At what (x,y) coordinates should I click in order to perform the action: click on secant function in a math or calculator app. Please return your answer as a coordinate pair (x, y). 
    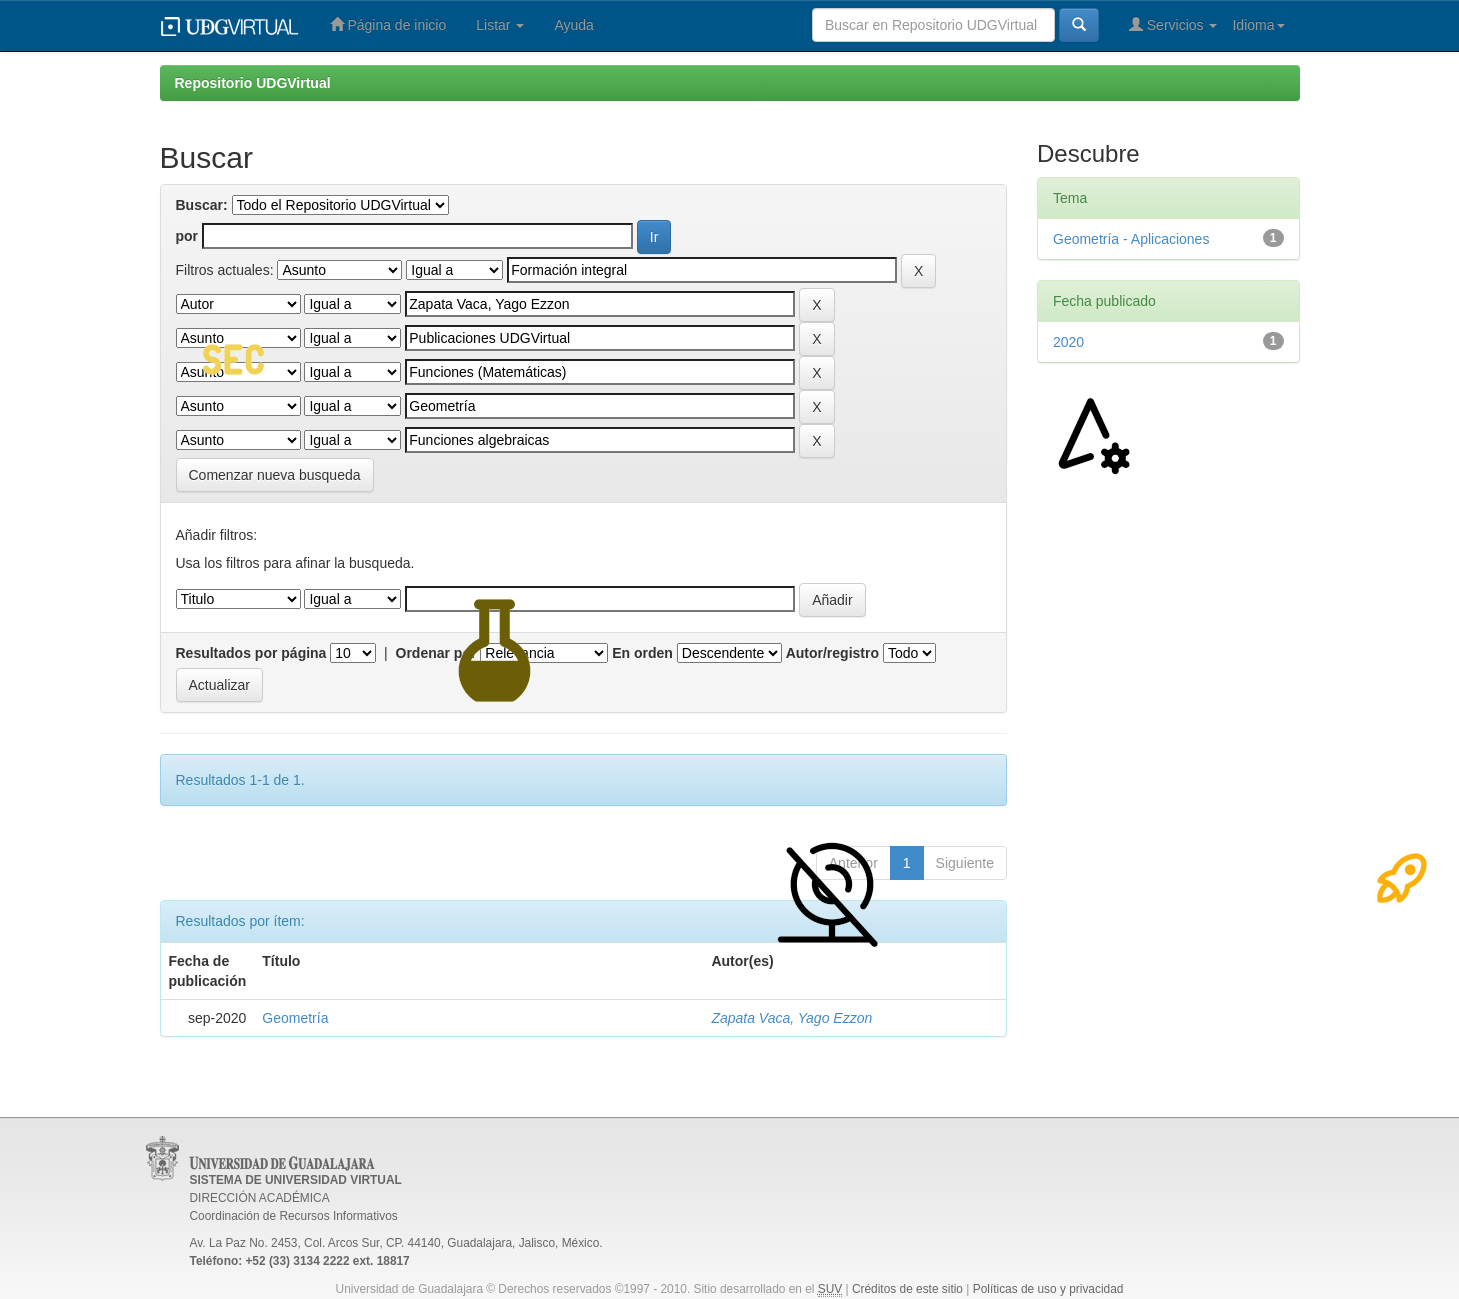
    Looking at the image, I should click on (233, 359).